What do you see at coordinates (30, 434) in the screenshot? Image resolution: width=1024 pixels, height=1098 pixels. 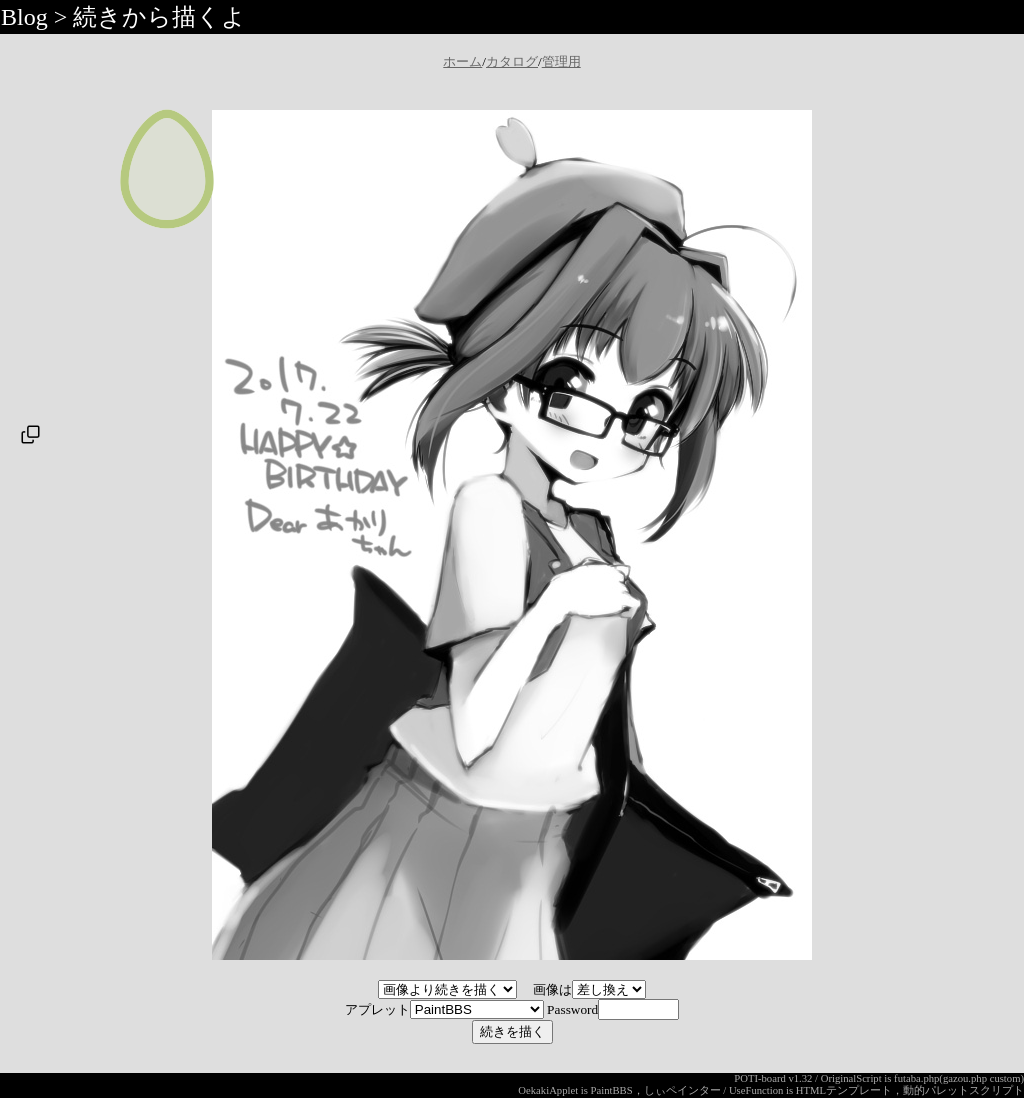 I see `duplicate or copy this item` at bounding box center [30, 434].